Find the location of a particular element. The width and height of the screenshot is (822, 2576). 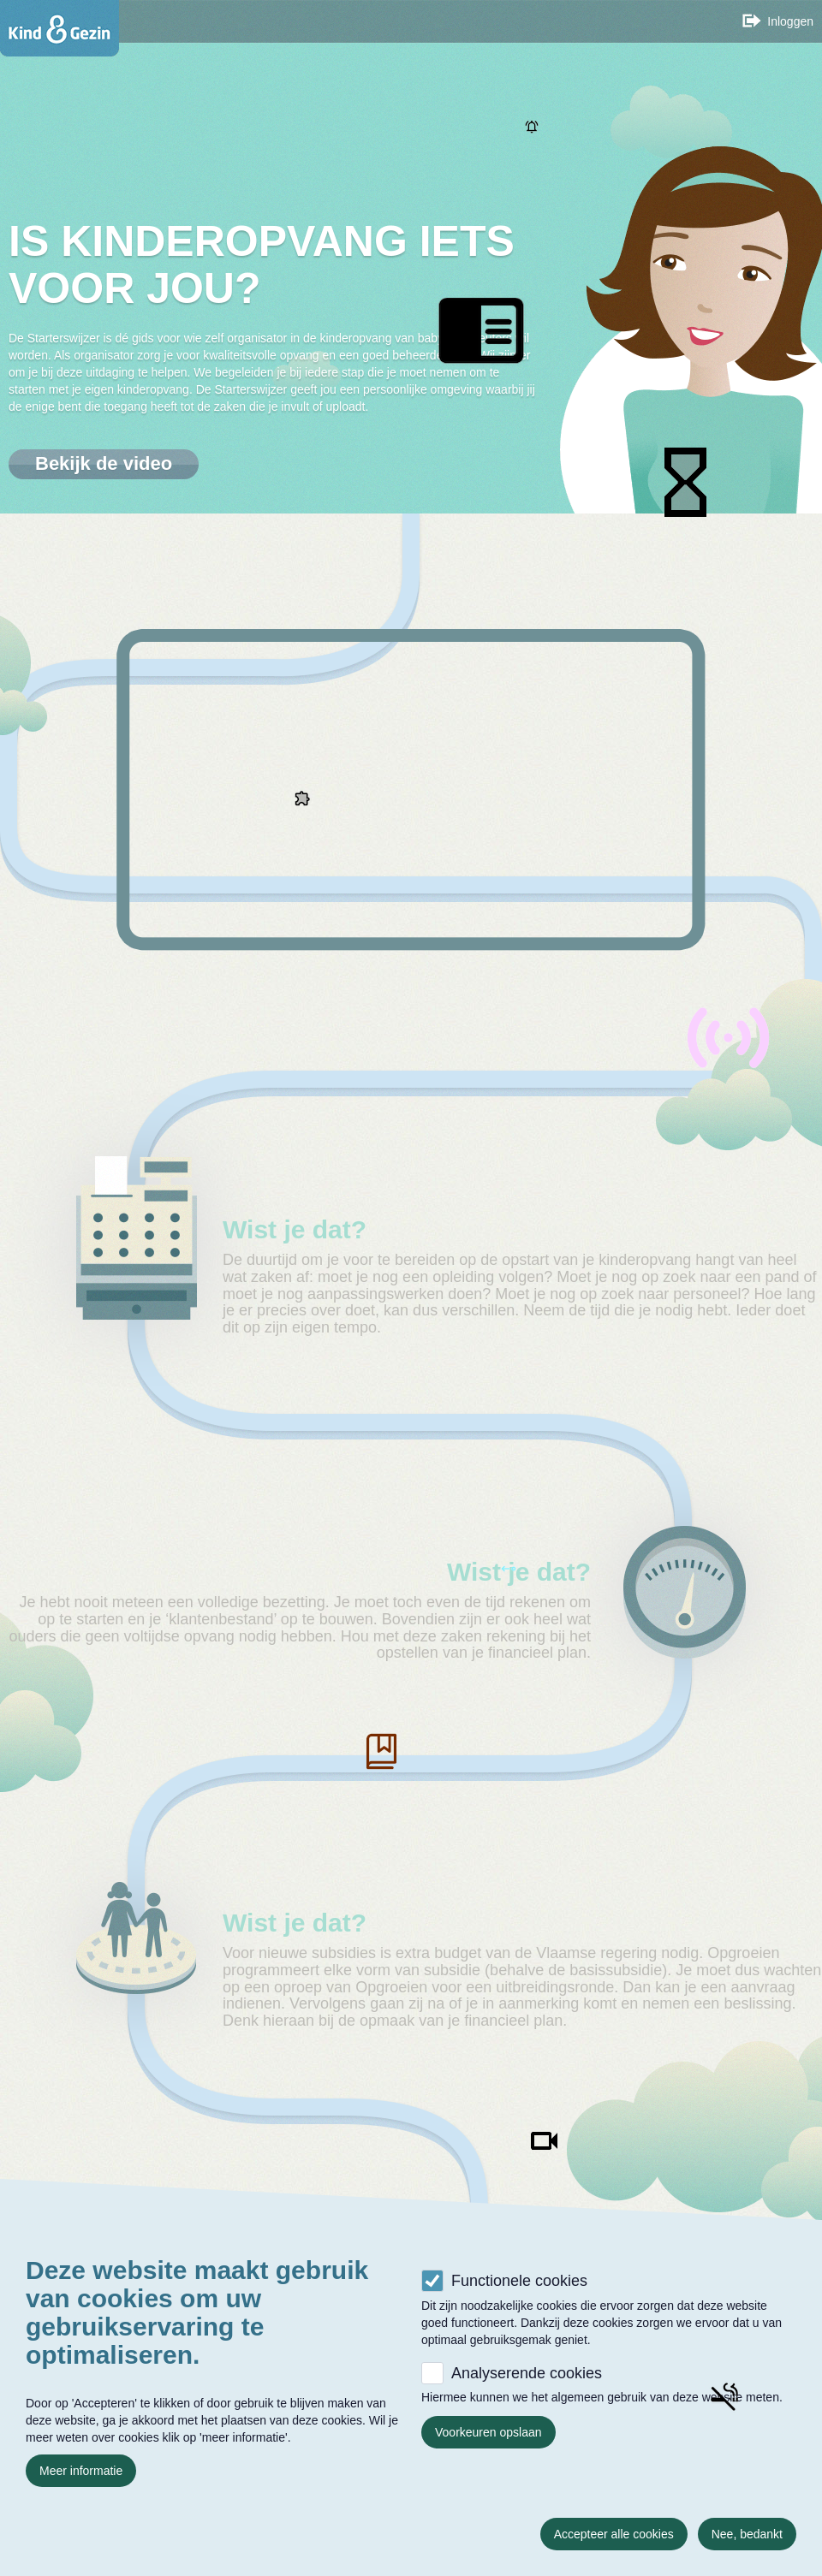

start a video call is located at coordinates (544, 2140).